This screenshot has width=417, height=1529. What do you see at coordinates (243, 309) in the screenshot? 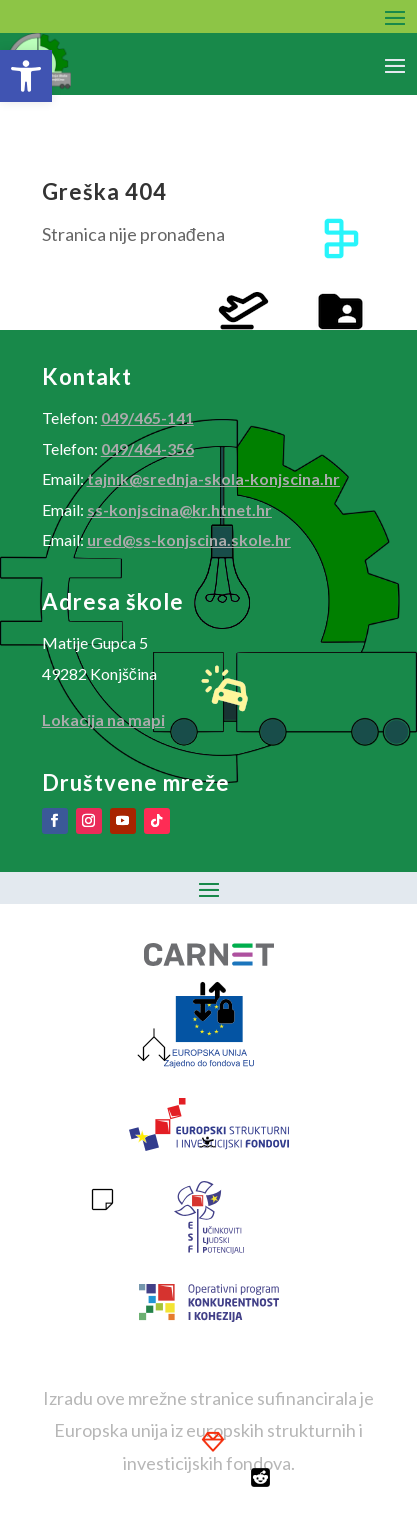
I see `departing flight status indicator` at bounding box center [243, 309].